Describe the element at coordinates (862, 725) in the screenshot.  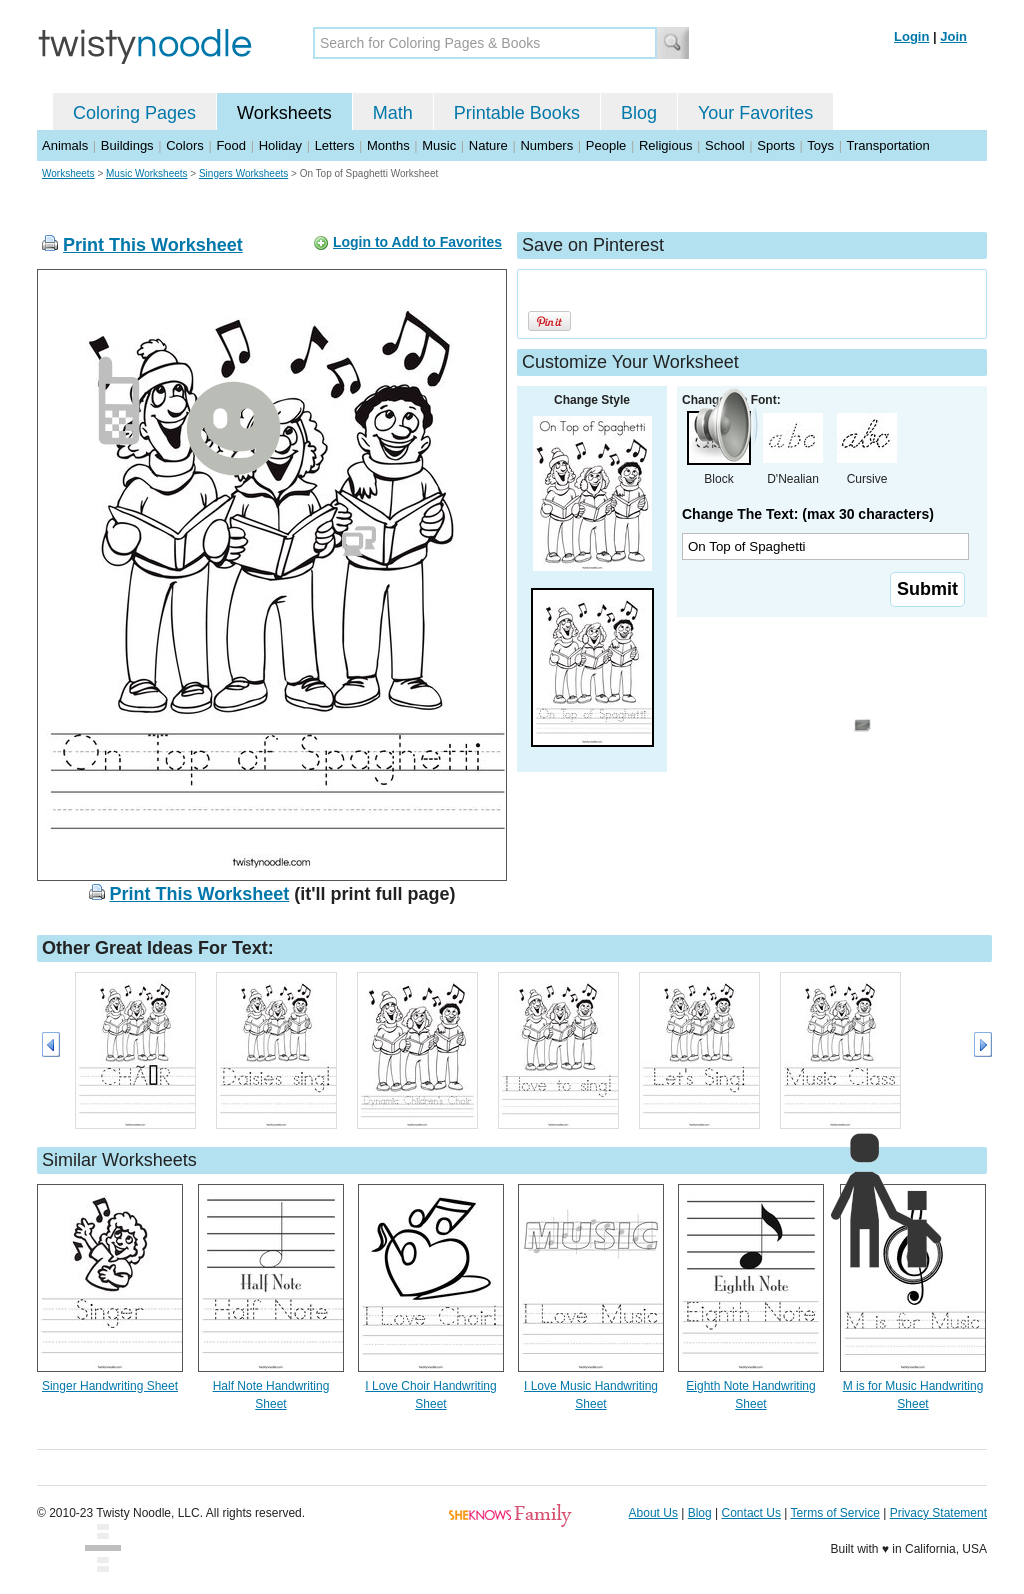
I see `indicates a missing or unavailable image` at that location.